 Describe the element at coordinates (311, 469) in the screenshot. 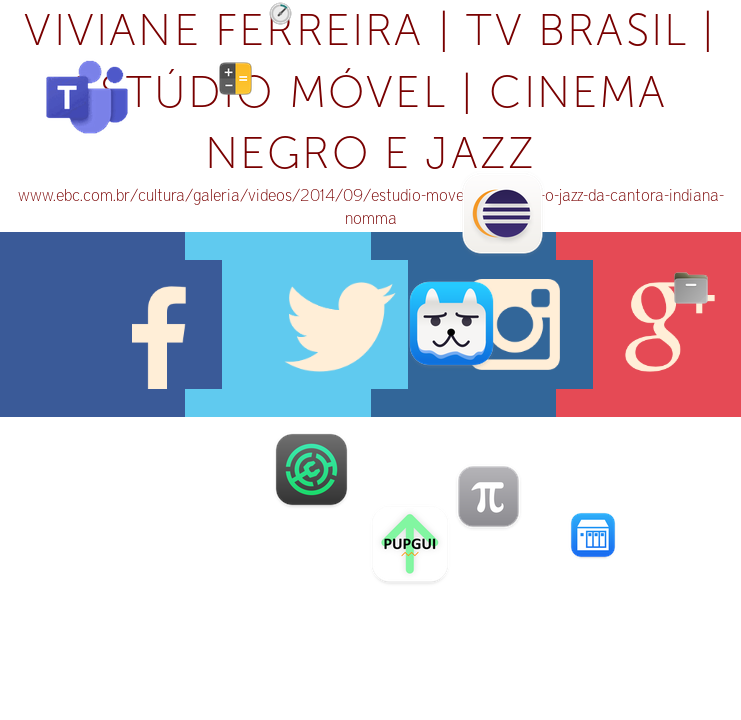

I see `open modrinth app for managing minecraft mods` at that location.